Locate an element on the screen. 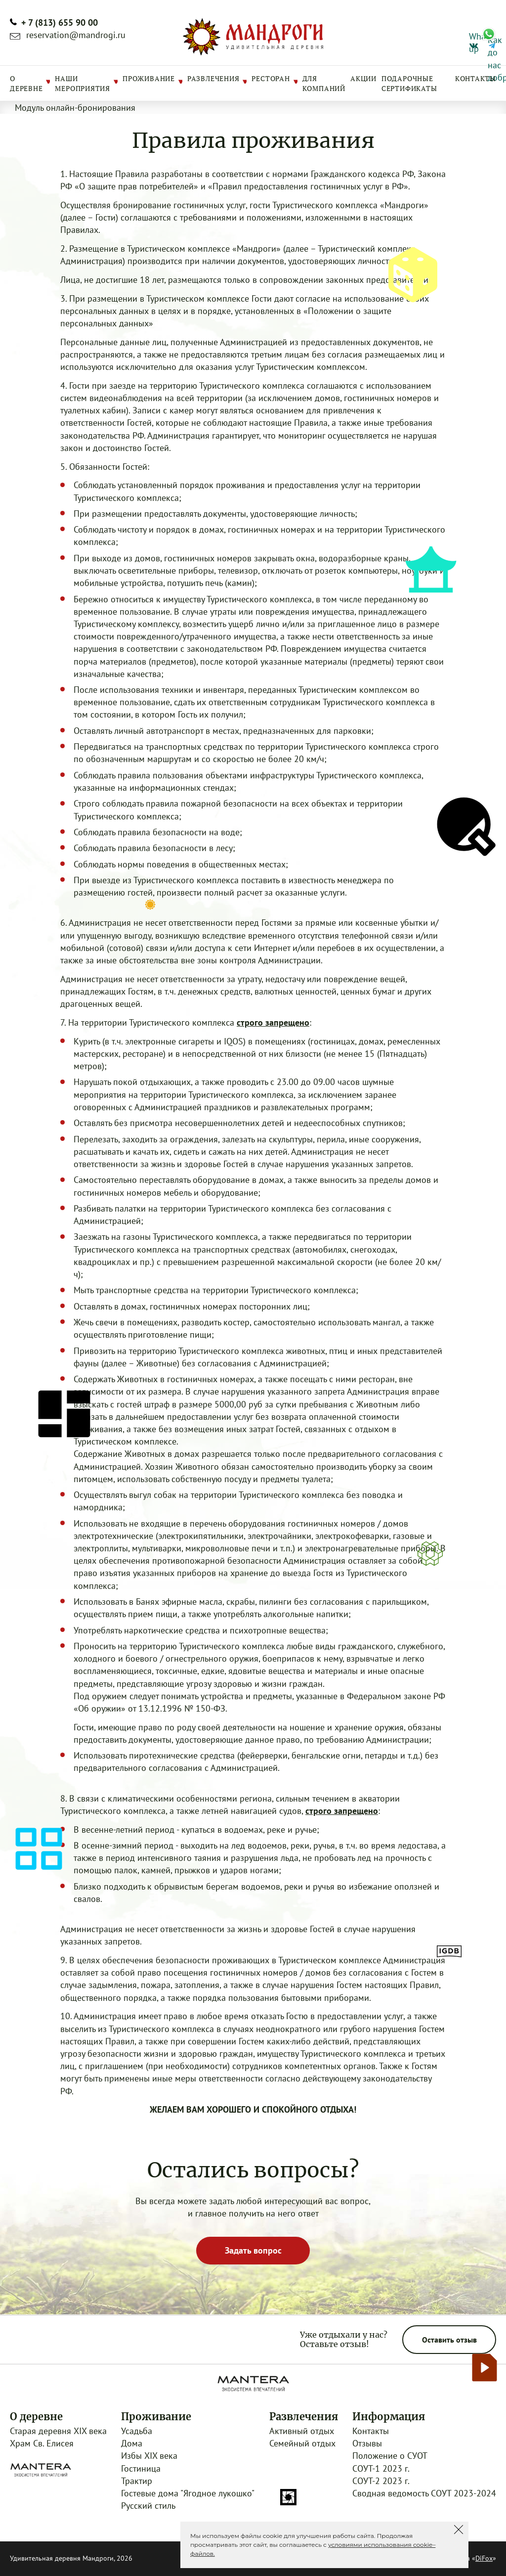 This screenshot has height=2576, width=506. switch to masonry grid view is located at coordinates (64, 1414).